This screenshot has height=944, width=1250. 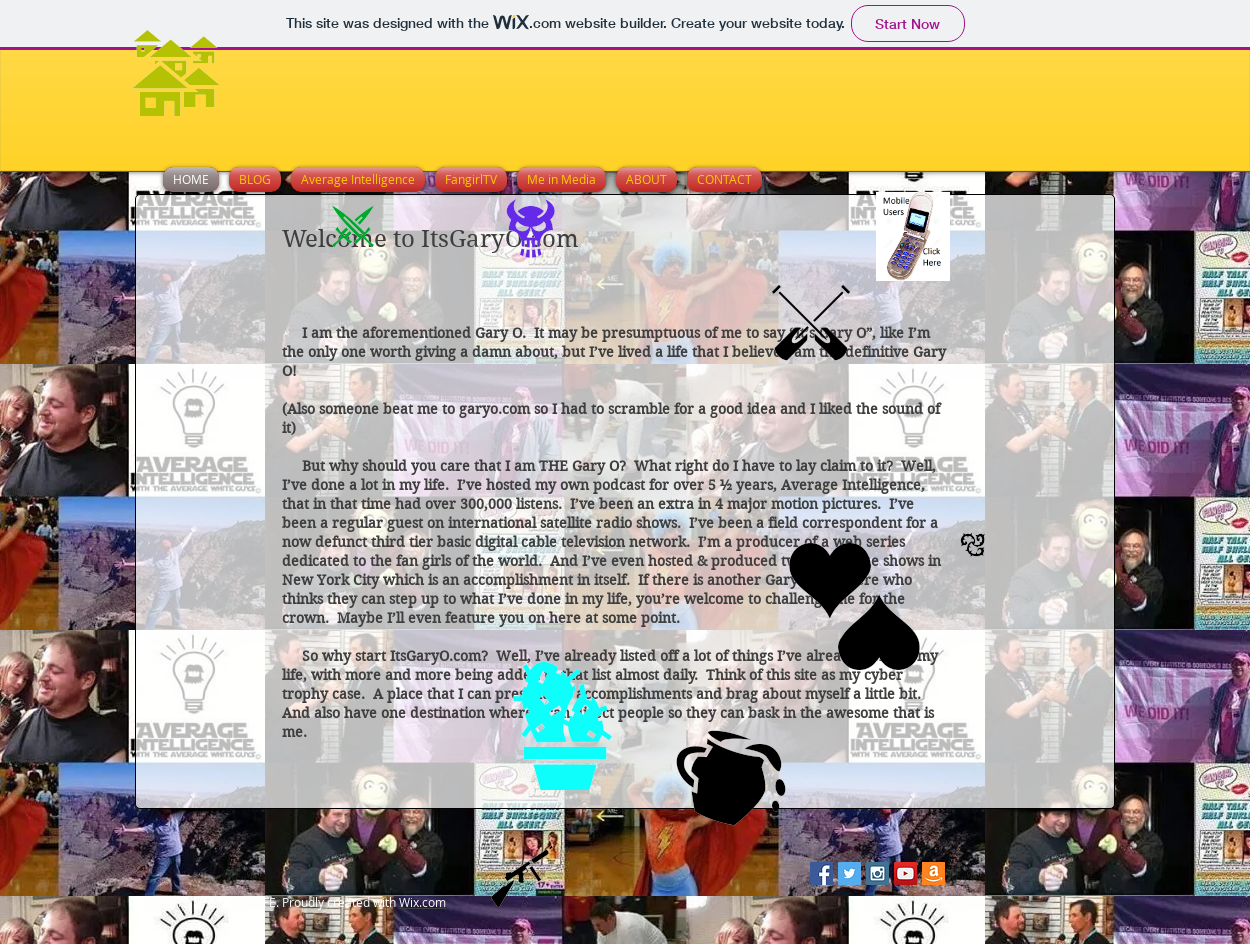 What do you see at coordinates (530, 228) in the screenshot?
I see `select demon or undead character class` at bounding box center [530, 228].